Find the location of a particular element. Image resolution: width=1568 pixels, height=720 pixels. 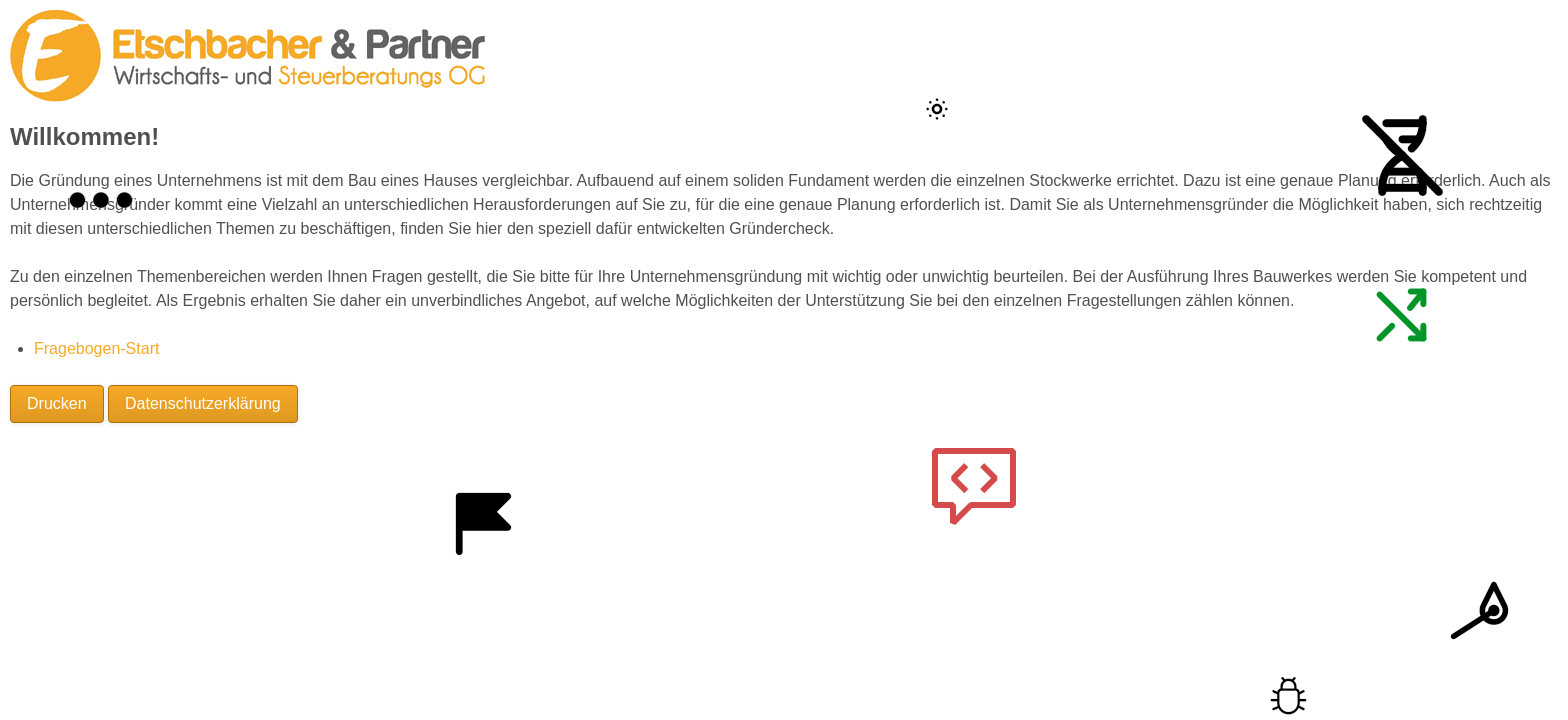

access additional options or actions is located at coordinates (101, 200).